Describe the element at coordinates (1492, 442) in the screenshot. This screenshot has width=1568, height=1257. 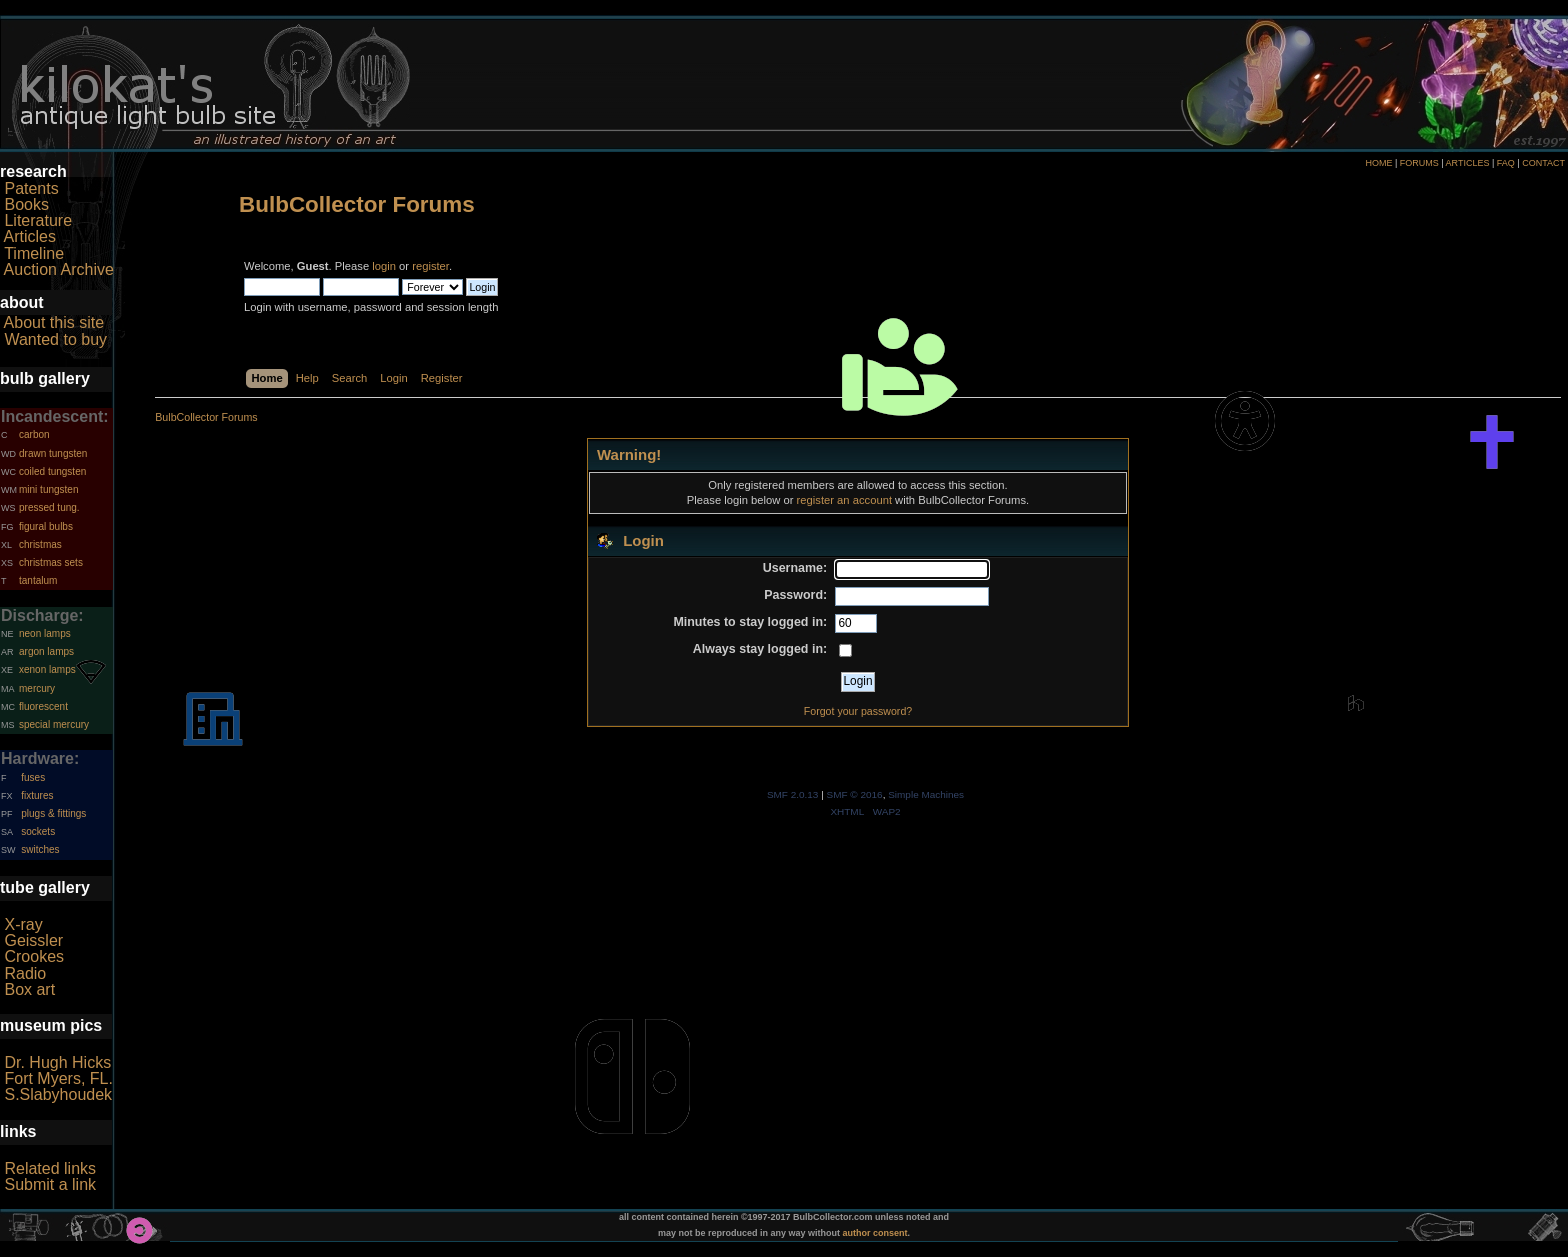
I see `christian cross symbol or religious content indicator` at that location.